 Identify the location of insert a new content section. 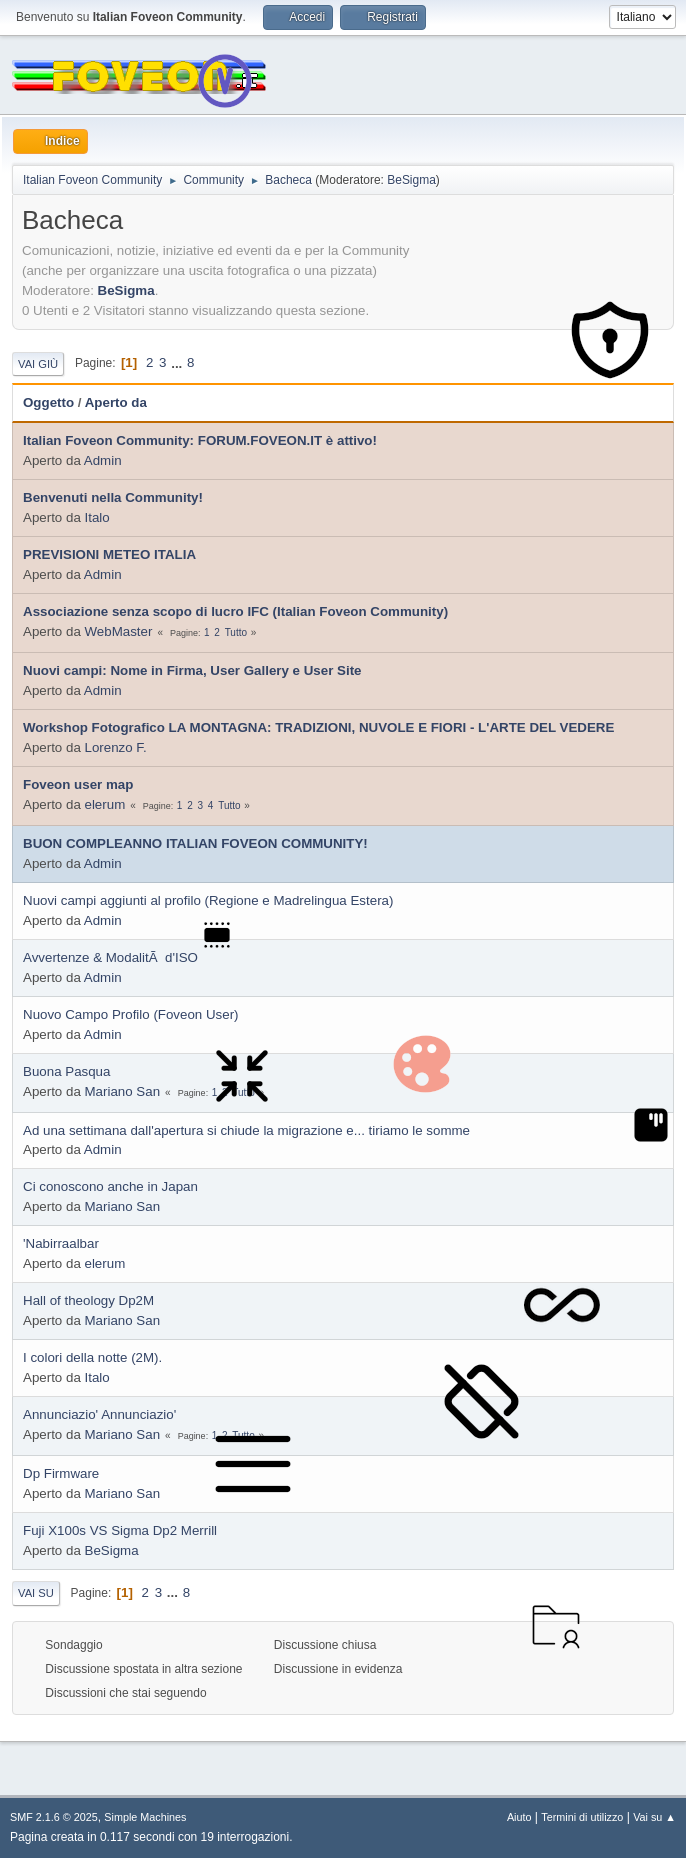
(217, 935).